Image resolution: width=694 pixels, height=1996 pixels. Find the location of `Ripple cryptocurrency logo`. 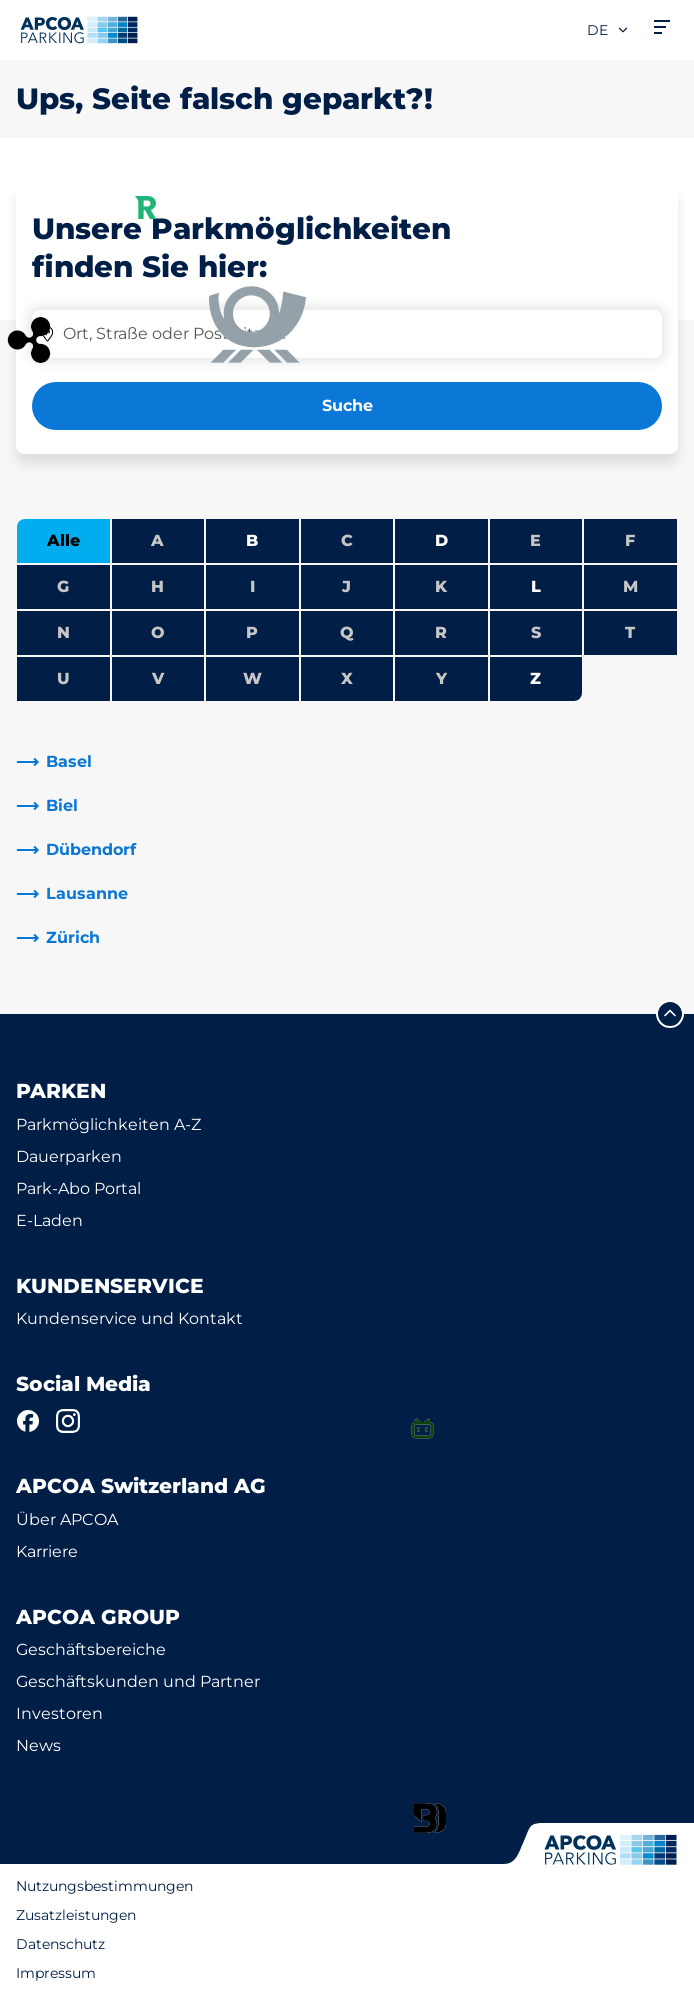

Ripple cryptocurrency logo is located at coordinates (29, 340).